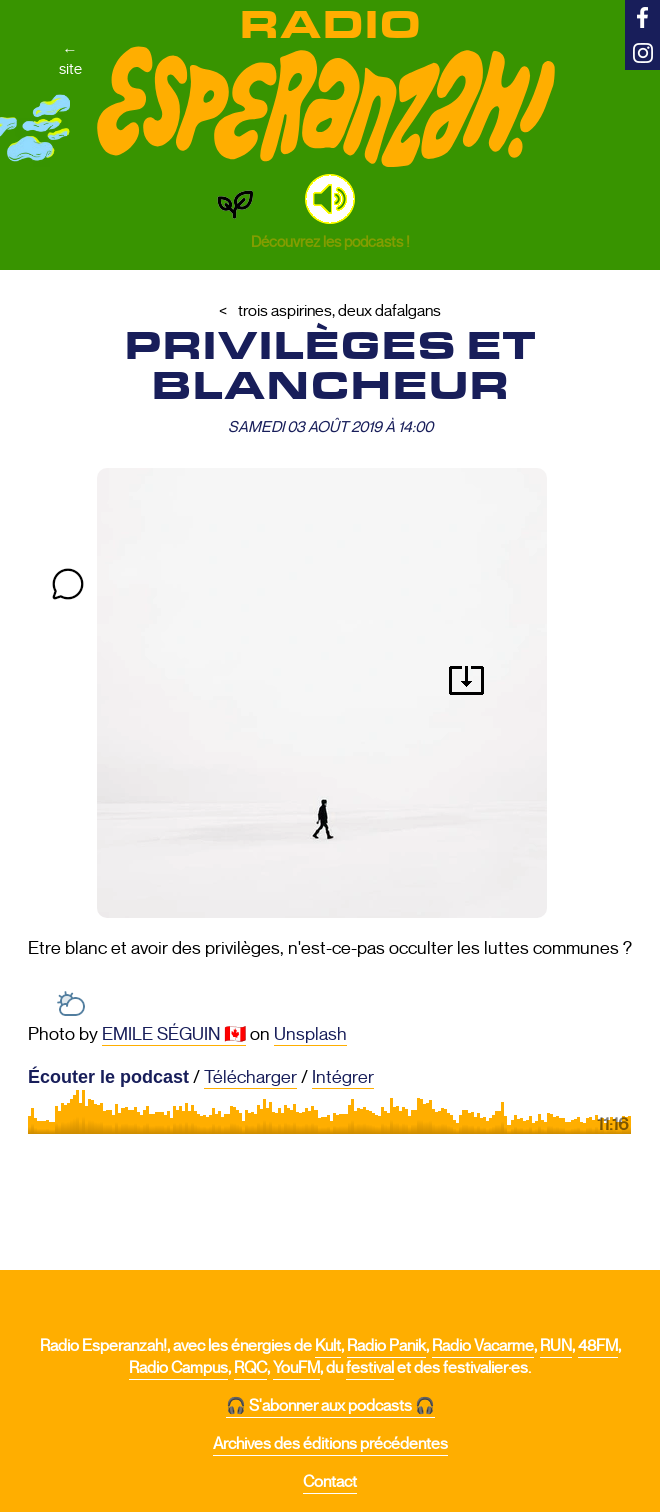  I want to click on open chat or messaging, so click(68, 584).